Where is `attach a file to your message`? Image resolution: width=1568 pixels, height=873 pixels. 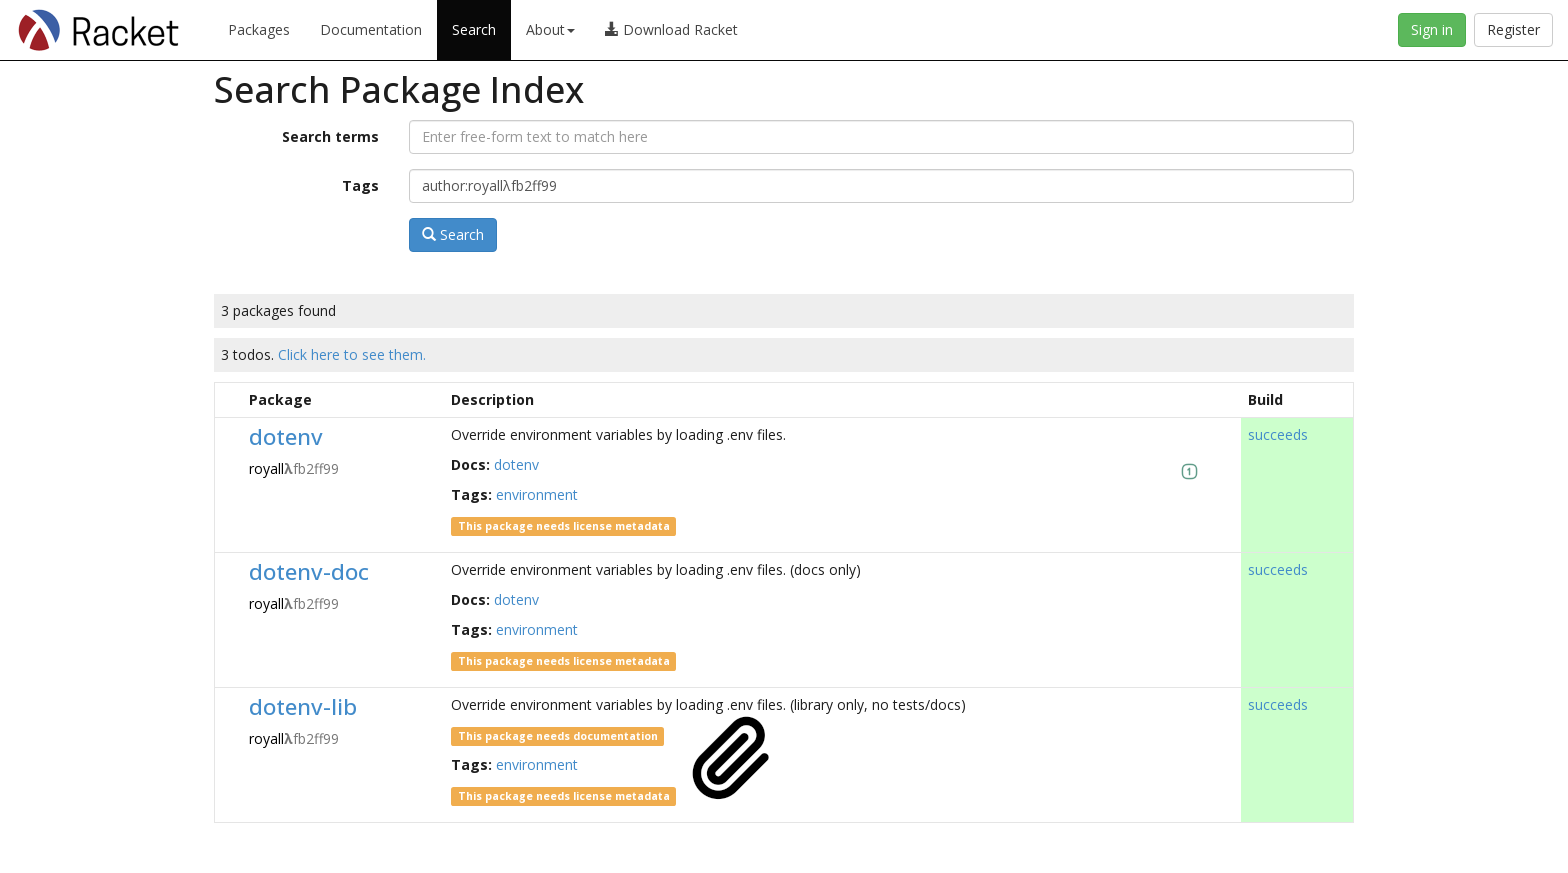 attach a file to your message is located at coordinates (729, 756).